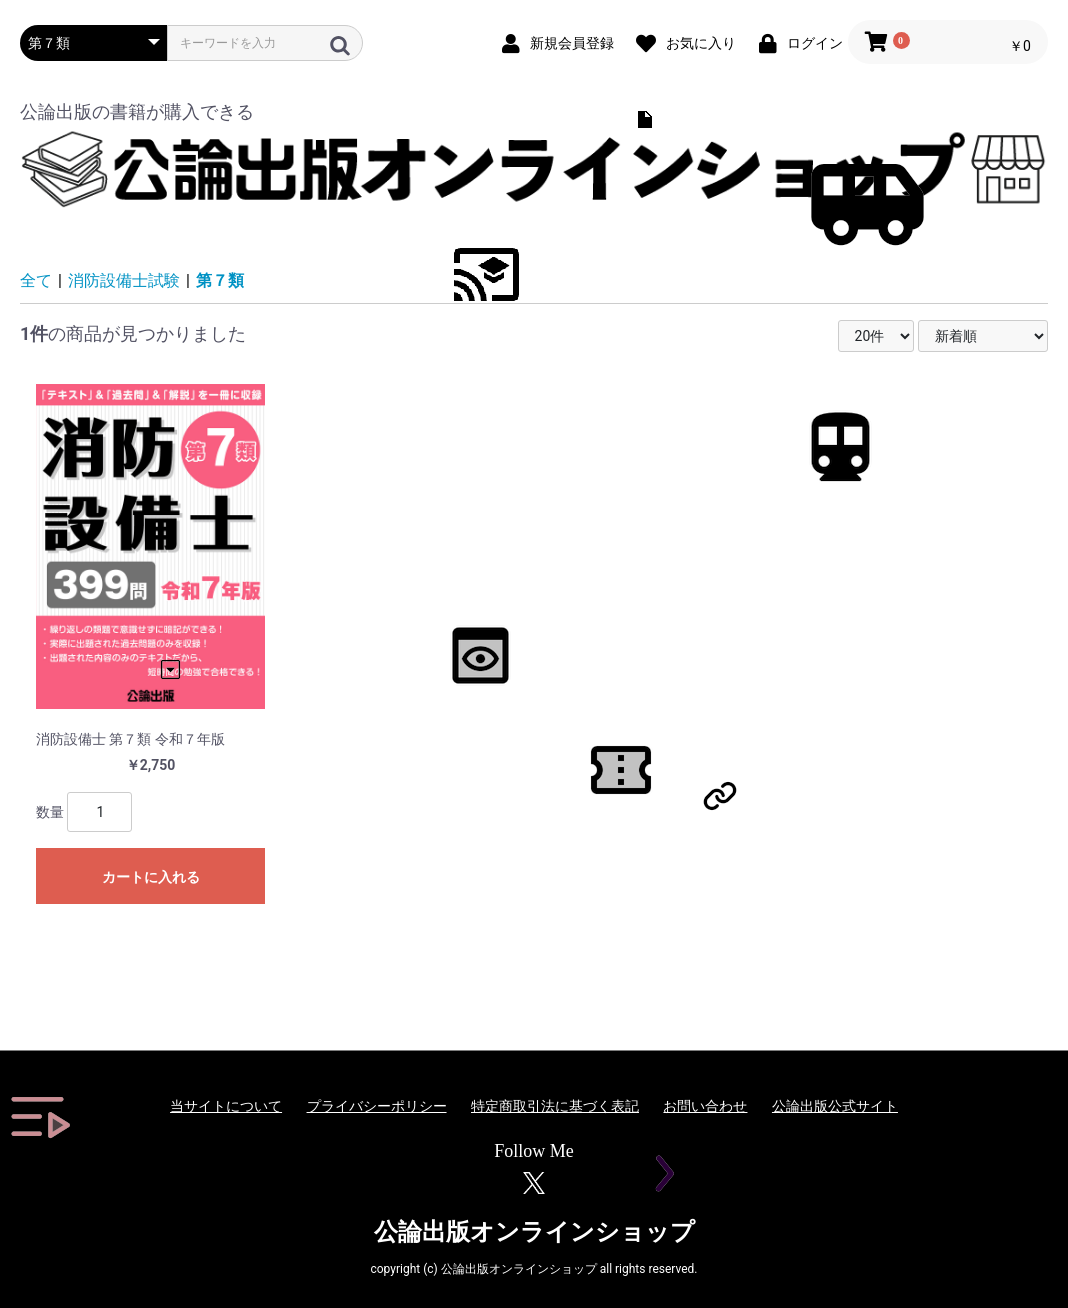 This screenshot has width=1068, height=1308. Describe the element at coordinates (486, 274) in the screenshot. I see `cast or share screen to classroom display` at that location.